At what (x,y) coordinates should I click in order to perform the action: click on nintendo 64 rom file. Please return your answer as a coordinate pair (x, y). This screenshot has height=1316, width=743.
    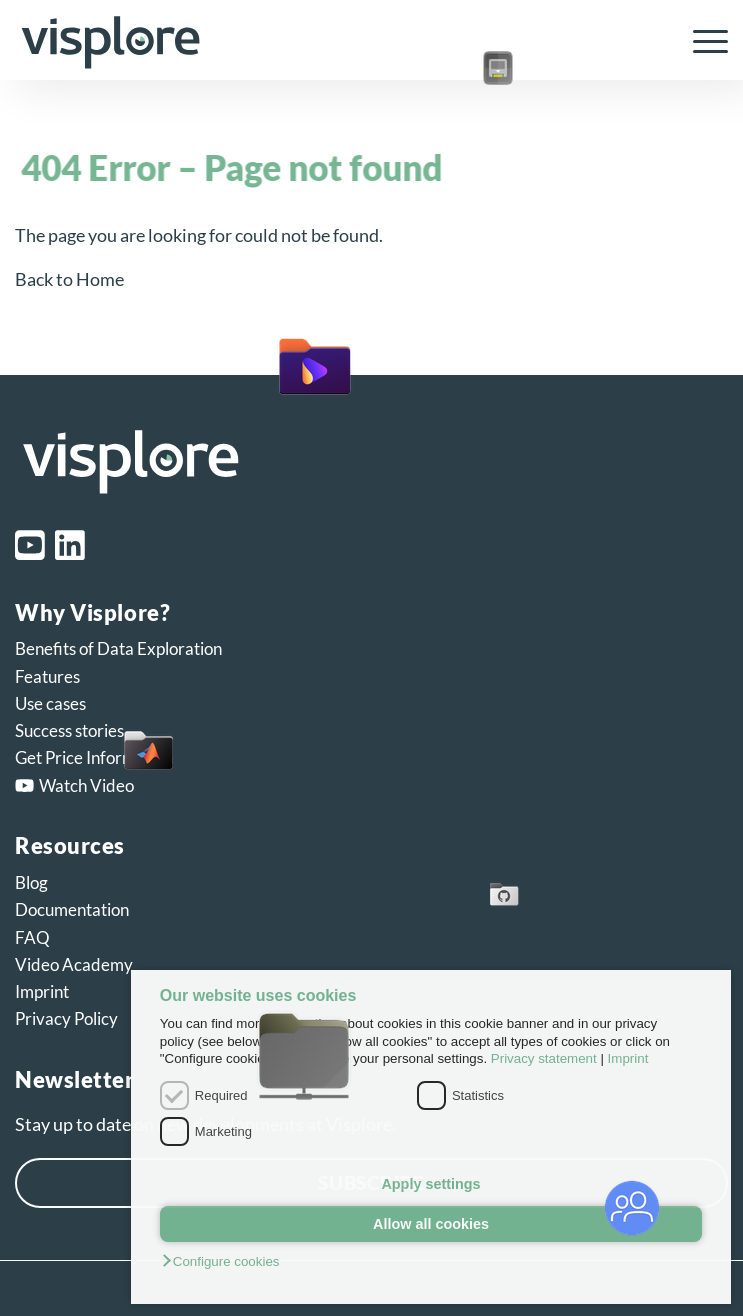
    Looking at the image, I should click on (498, 68).